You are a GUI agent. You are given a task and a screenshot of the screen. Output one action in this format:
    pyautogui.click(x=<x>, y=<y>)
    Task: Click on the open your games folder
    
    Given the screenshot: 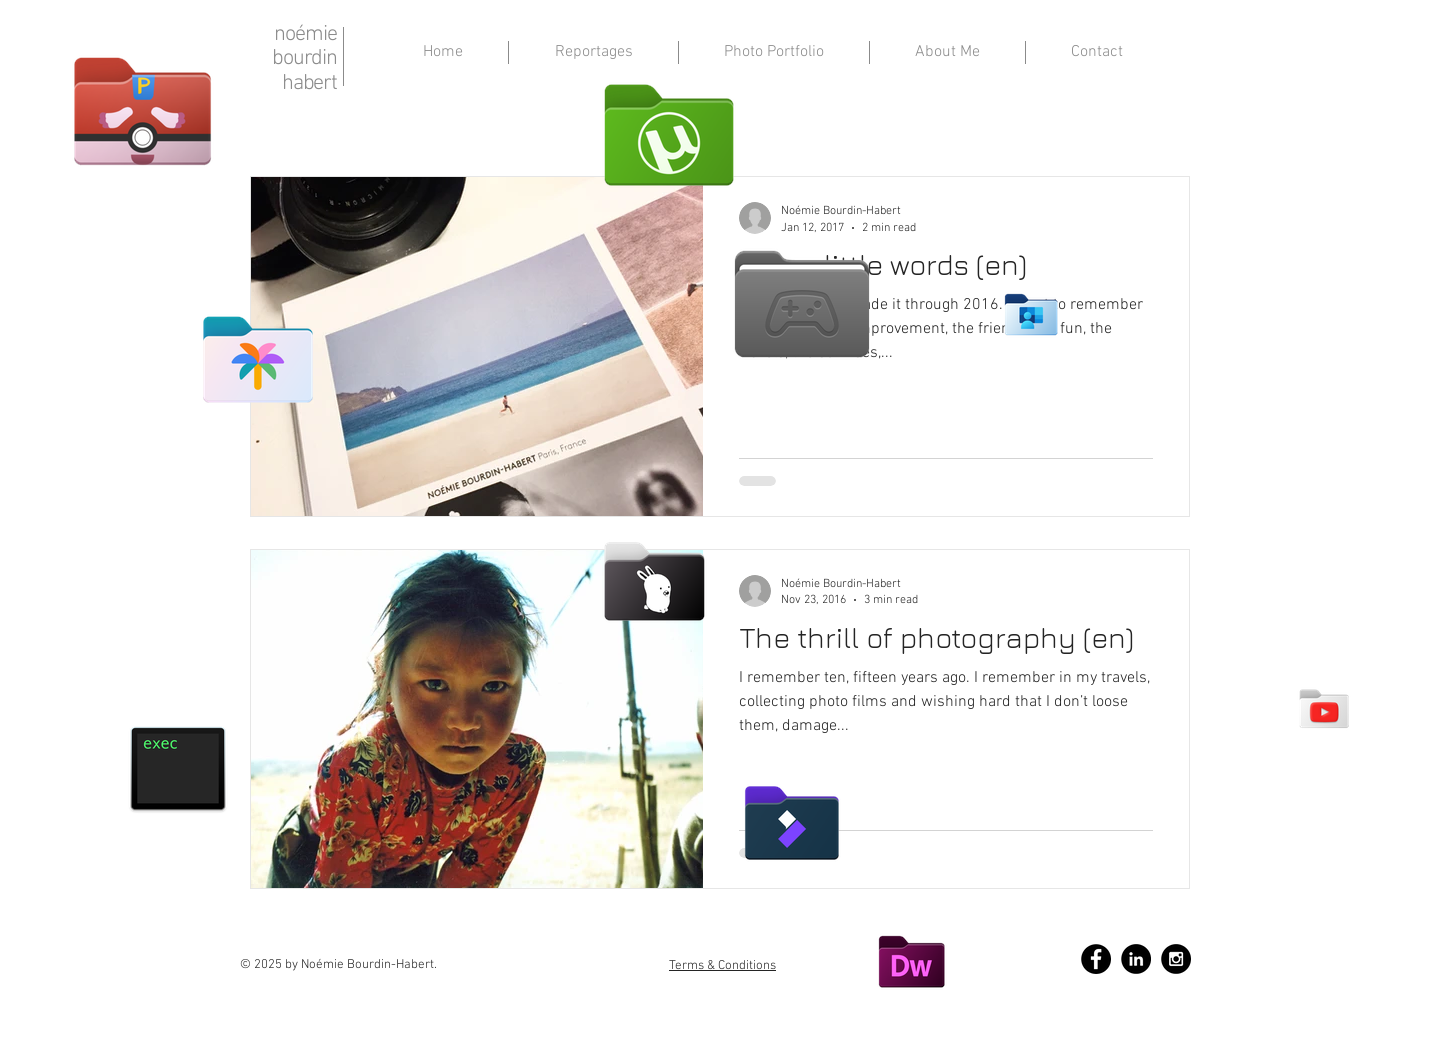 What is the action you would take?
    pyautogui.click(x=802, y=304)
    